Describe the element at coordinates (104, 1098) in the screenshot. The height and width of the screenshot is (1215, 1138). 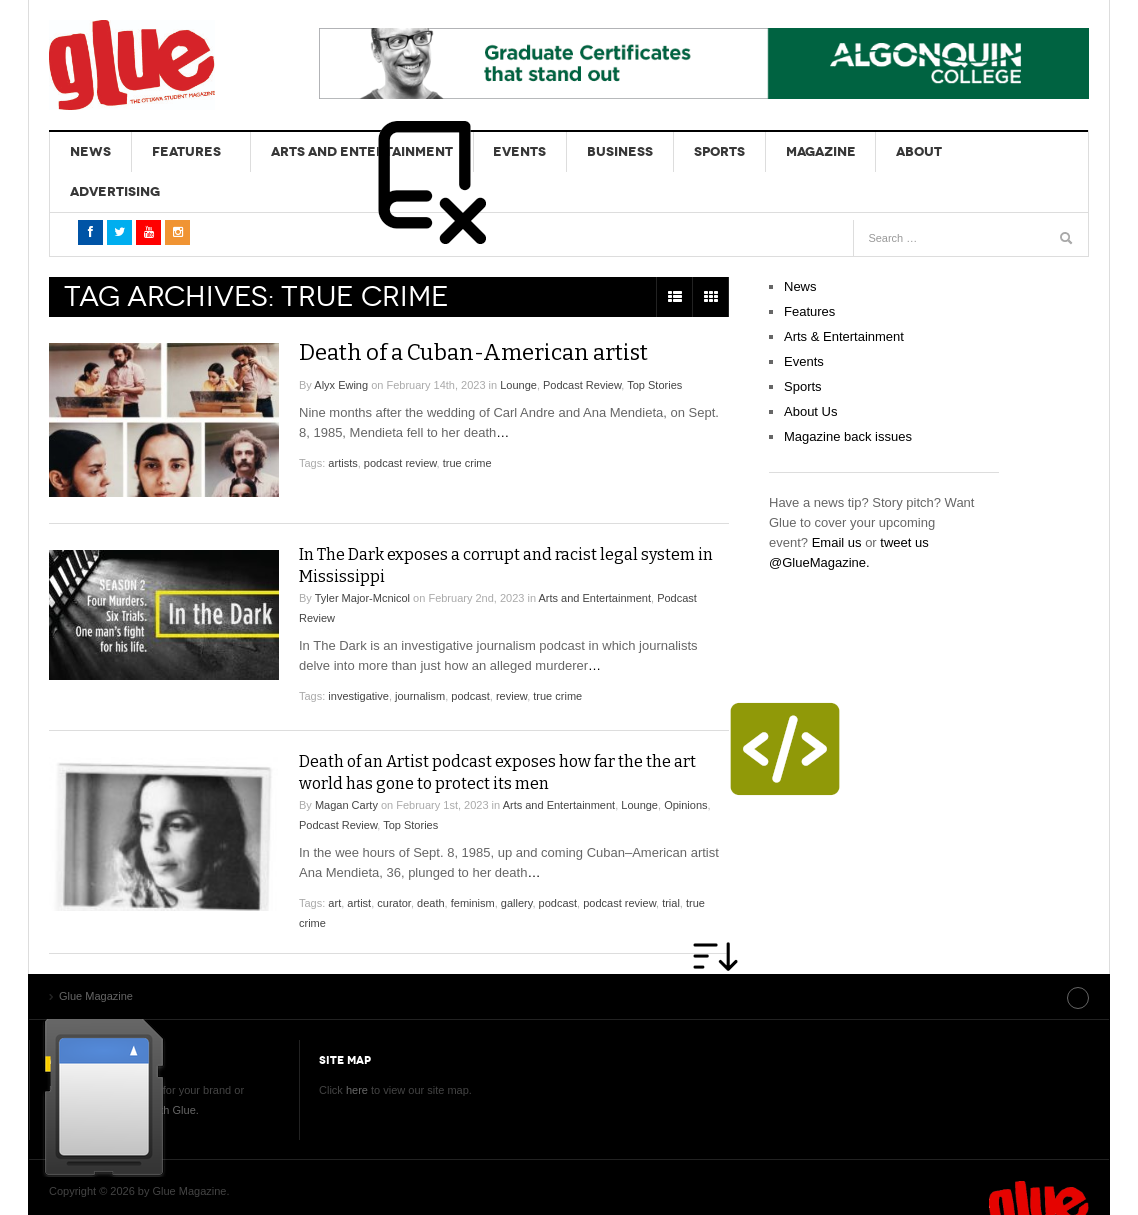
I see `access SD card or memory card storage` at that location.